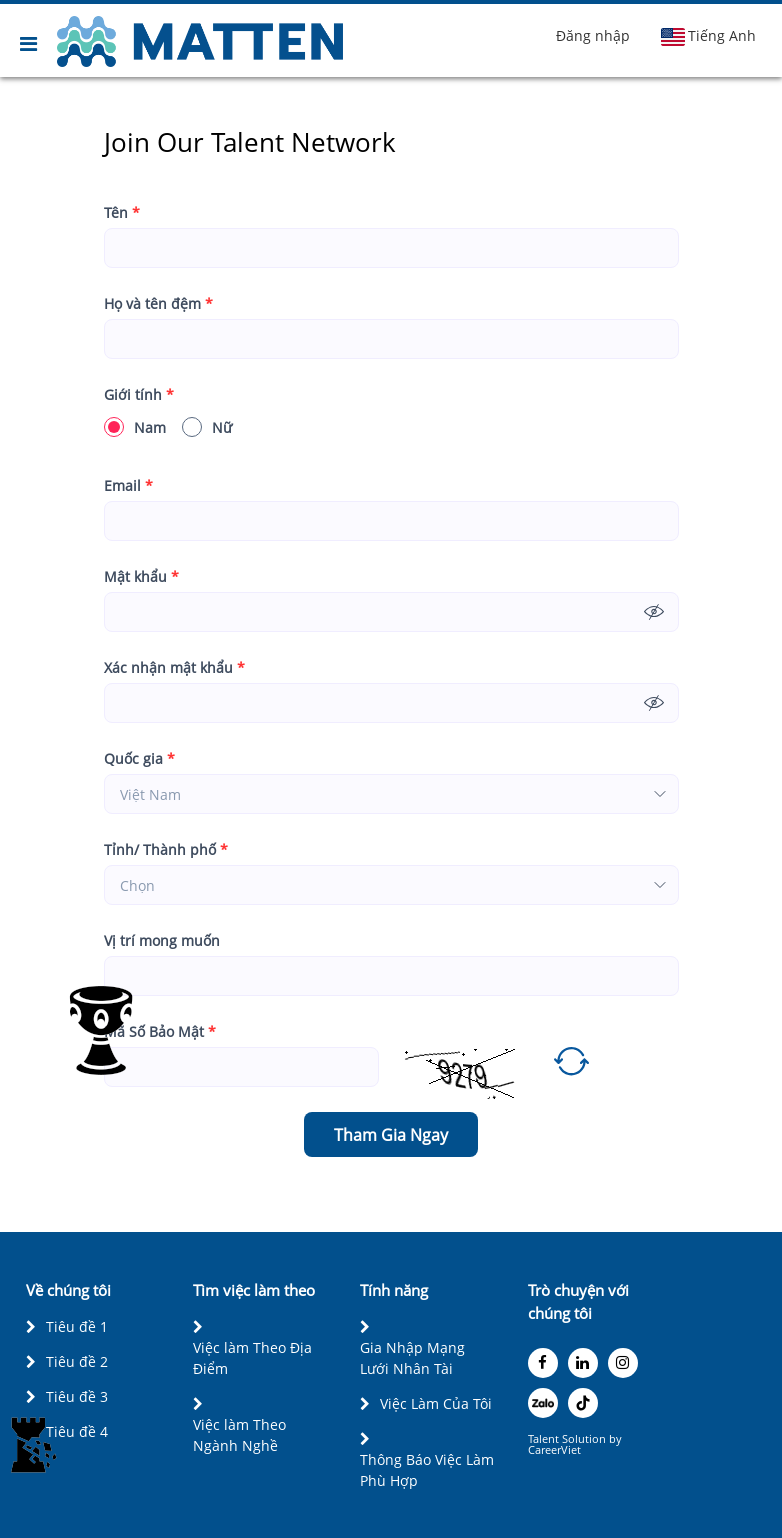  I want to click on indicates a destroyed or damaged tower in a game, so click(31, 1445).